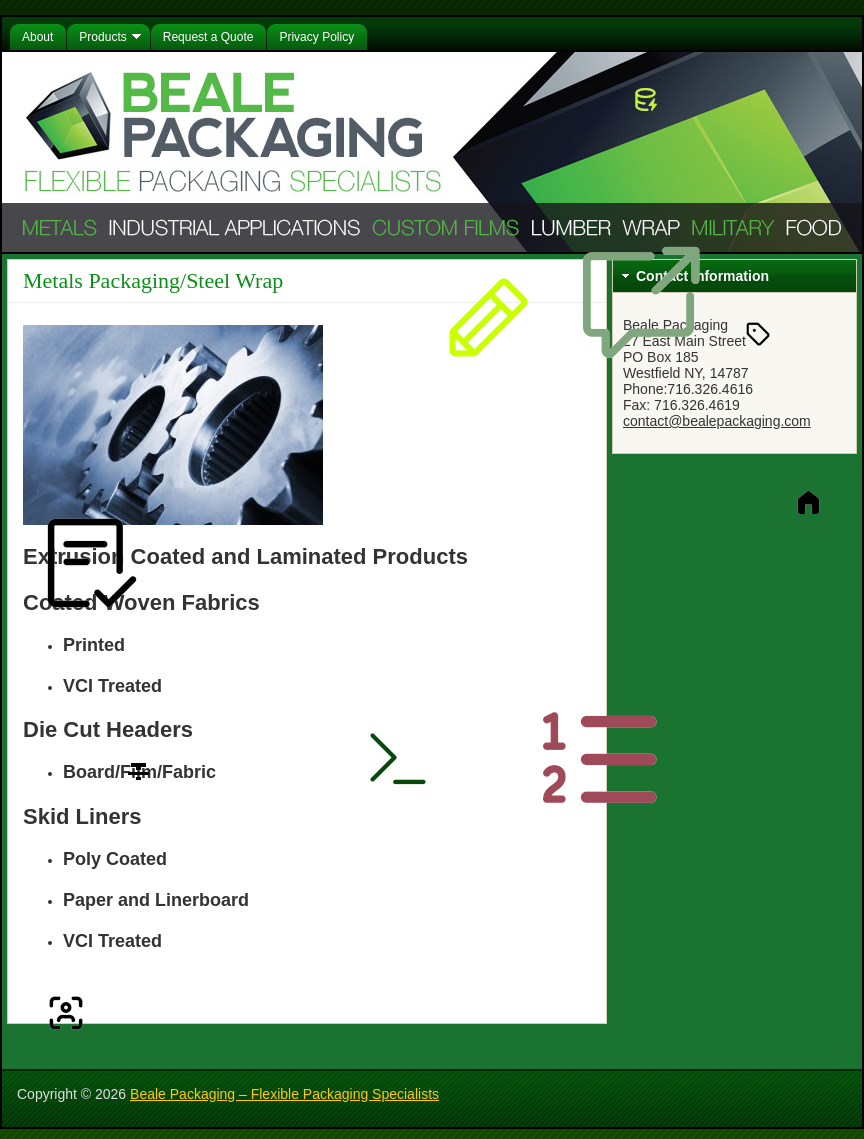 This screenshot has width=864, height=1139. What do you see at coordinates (138, 772) in the screenshot?
I see `apply strikethrough formatting to selected text` at bounding box center [138, 772].